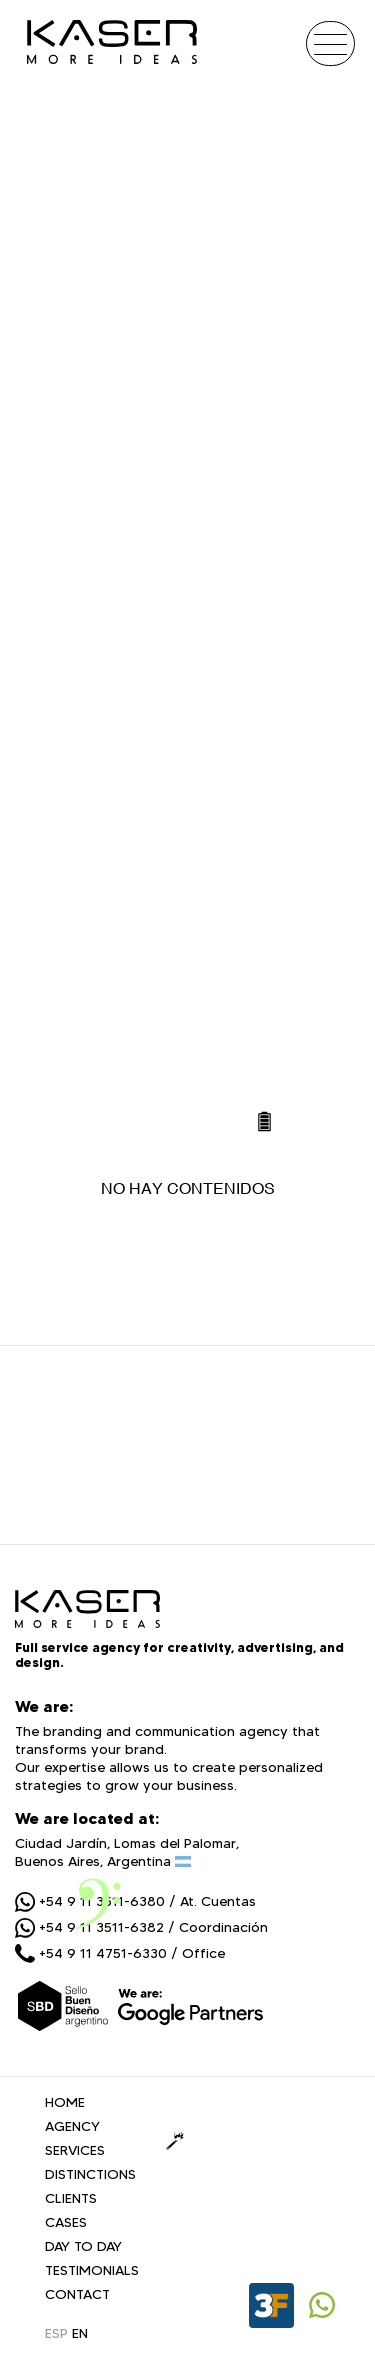 The image size is (375, 2359). I want to click on indicates full battery charge, so click(264, 1121).